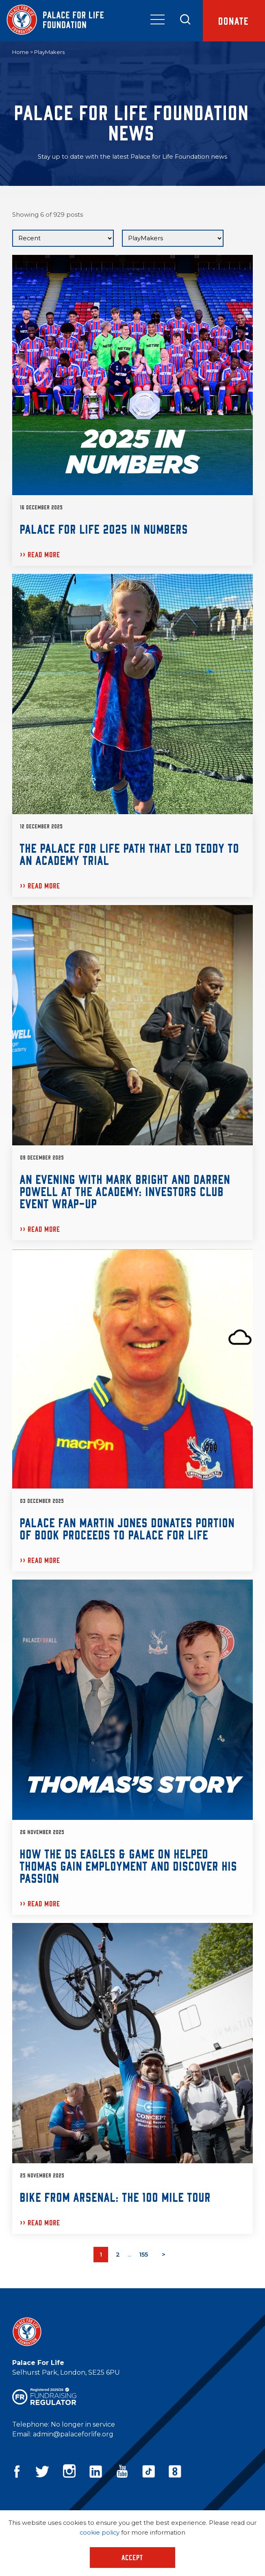  Describe the element at coordinates (156, 319) in the screenshot. I see `access widgets or mini-apps` at that location.